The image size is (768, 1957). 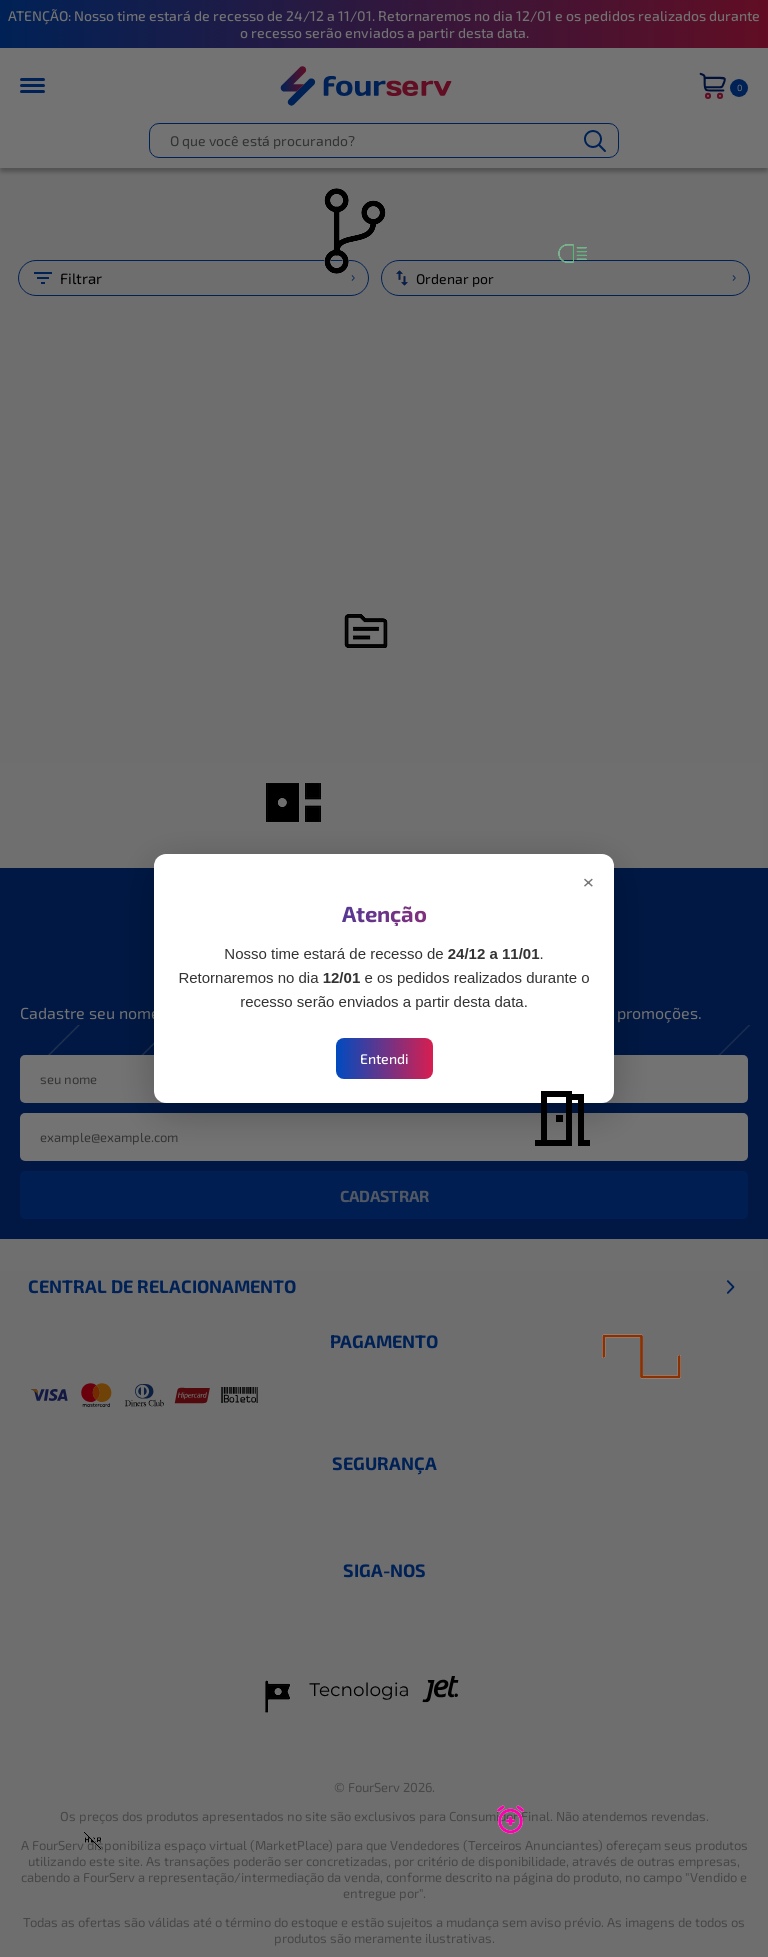 I want to click on add a new alarm, so click(x=510, y=1819).